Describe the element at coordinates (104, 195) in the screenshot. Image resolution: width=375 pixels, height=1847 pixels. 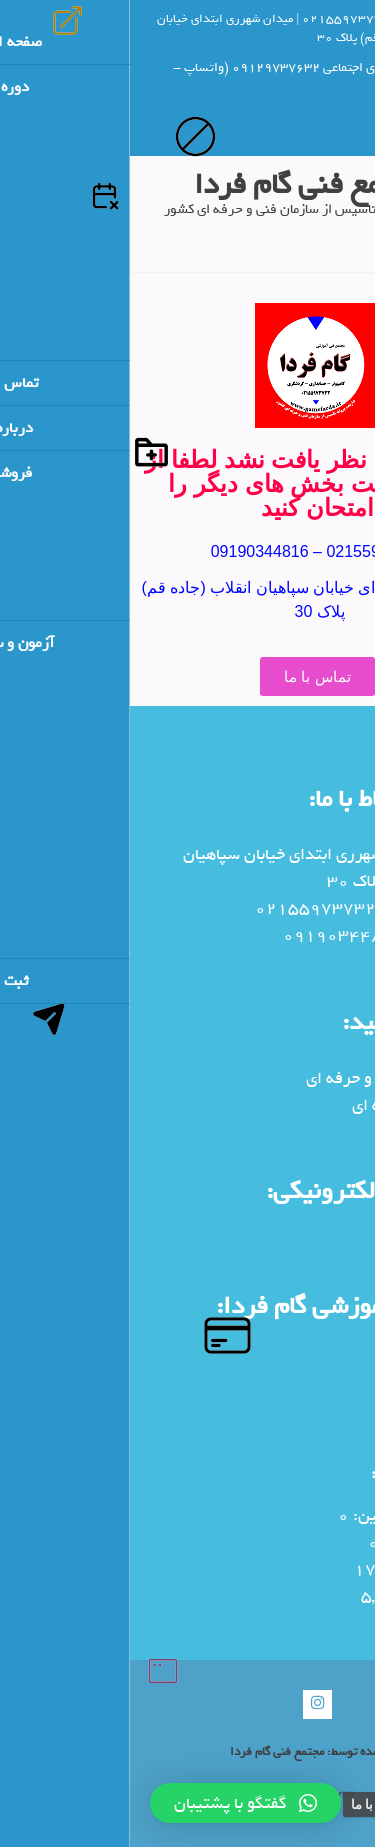
I see `remove an event from your calendar` at that location.